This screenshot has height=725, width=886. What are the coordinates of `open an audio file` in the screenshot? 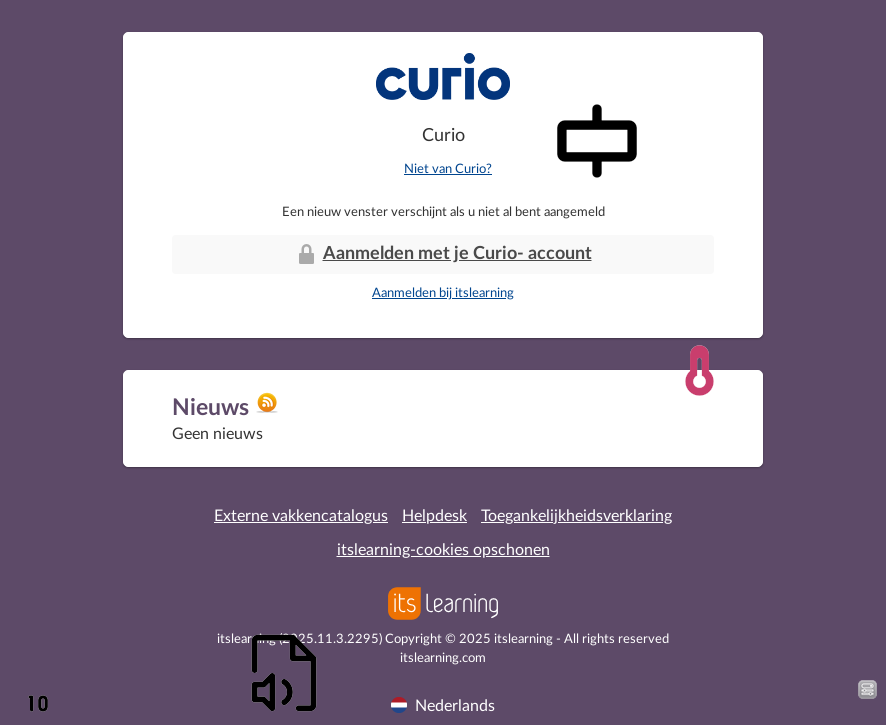 It's located at (284, 673).